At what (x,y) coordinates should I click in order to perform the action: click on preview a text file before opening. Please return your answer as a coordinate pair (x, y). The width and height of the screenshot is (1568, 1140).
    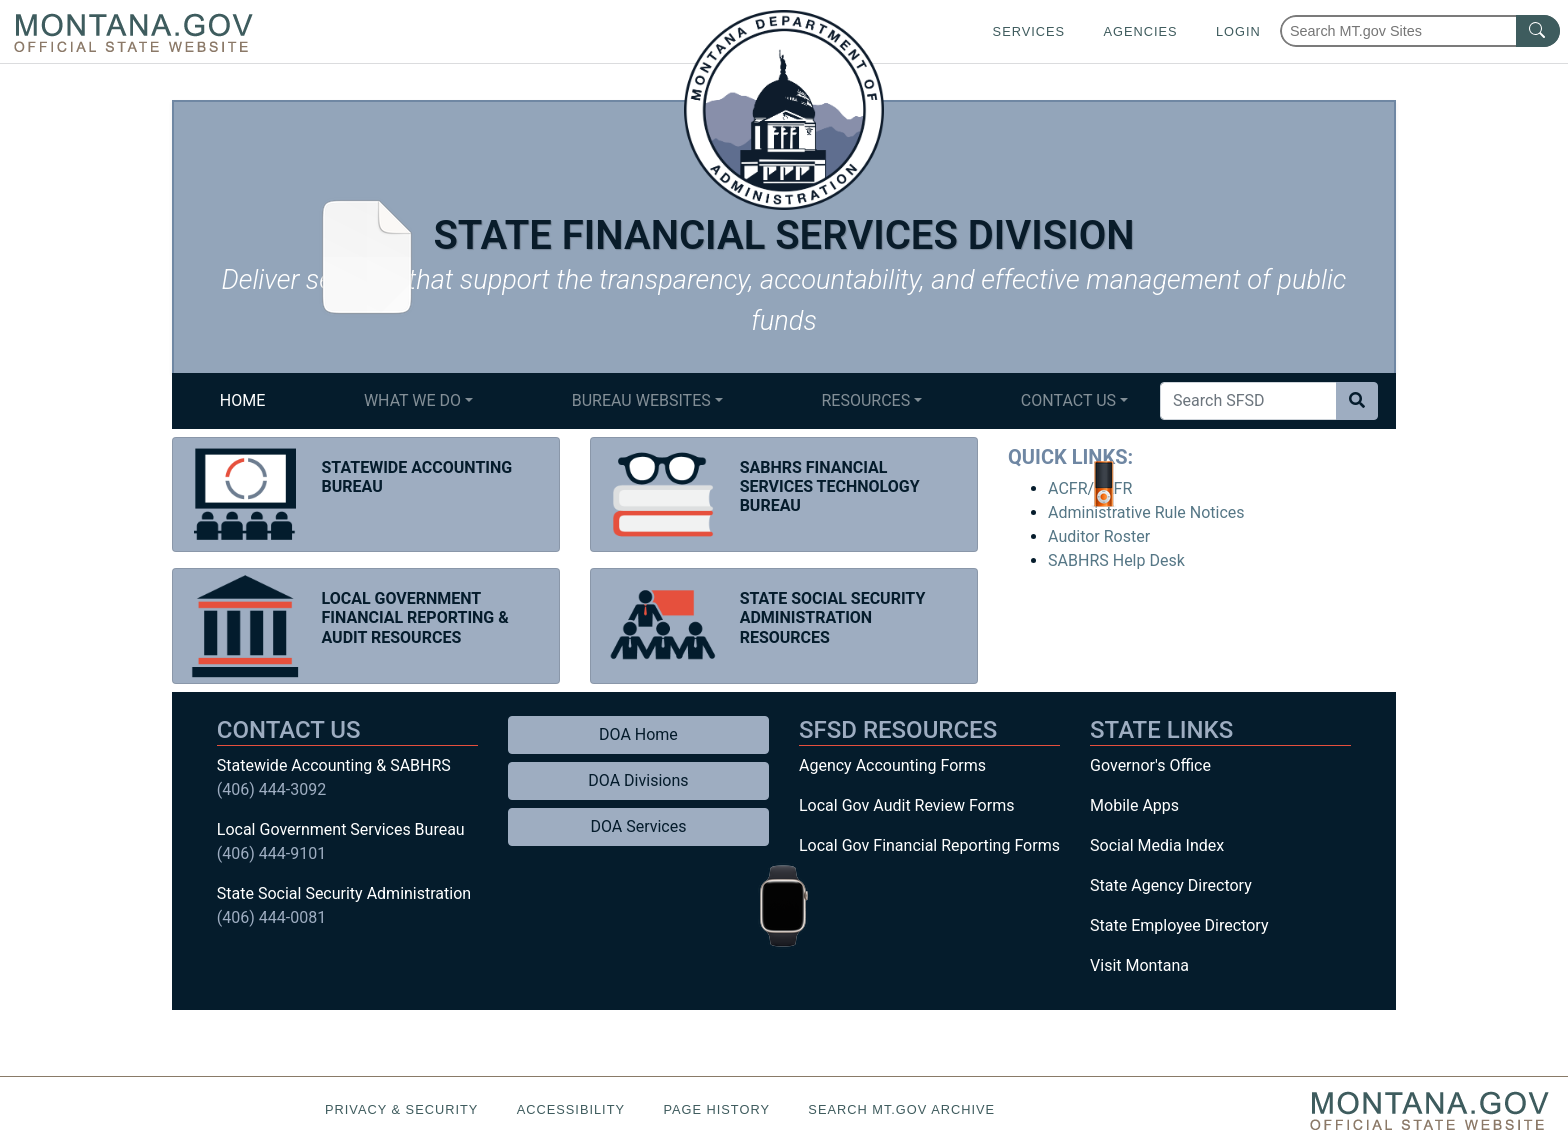
    Looking at the image, I should click on (367, 257).